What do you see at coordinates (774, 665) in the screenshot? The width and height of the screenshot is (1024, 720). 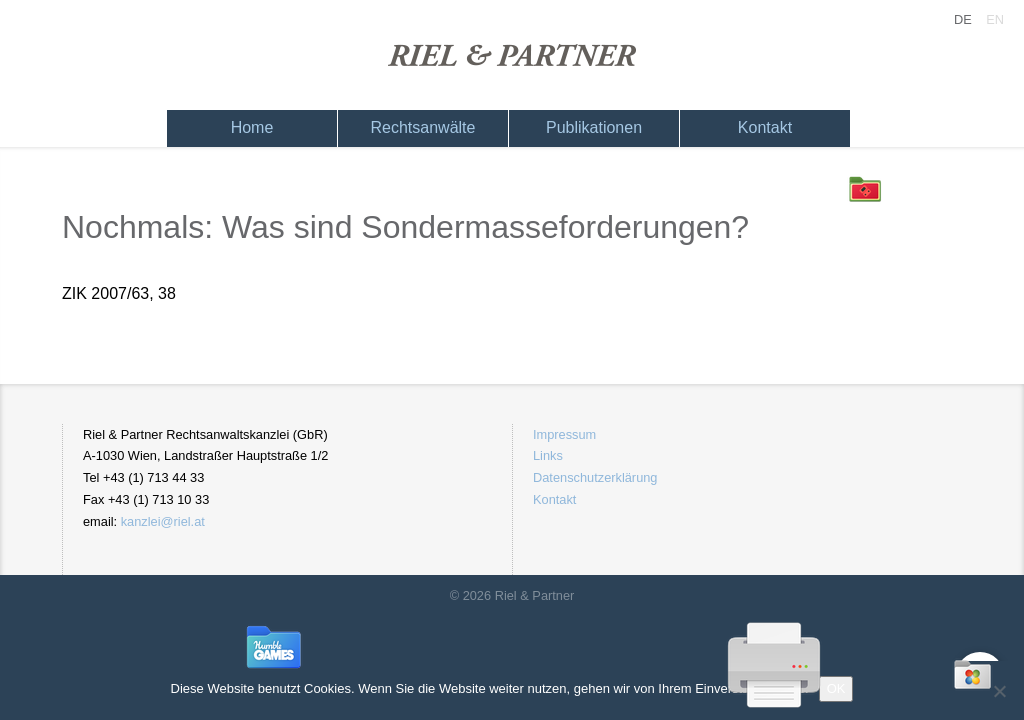 I see `print the current document` at bounding box center [774, 665].